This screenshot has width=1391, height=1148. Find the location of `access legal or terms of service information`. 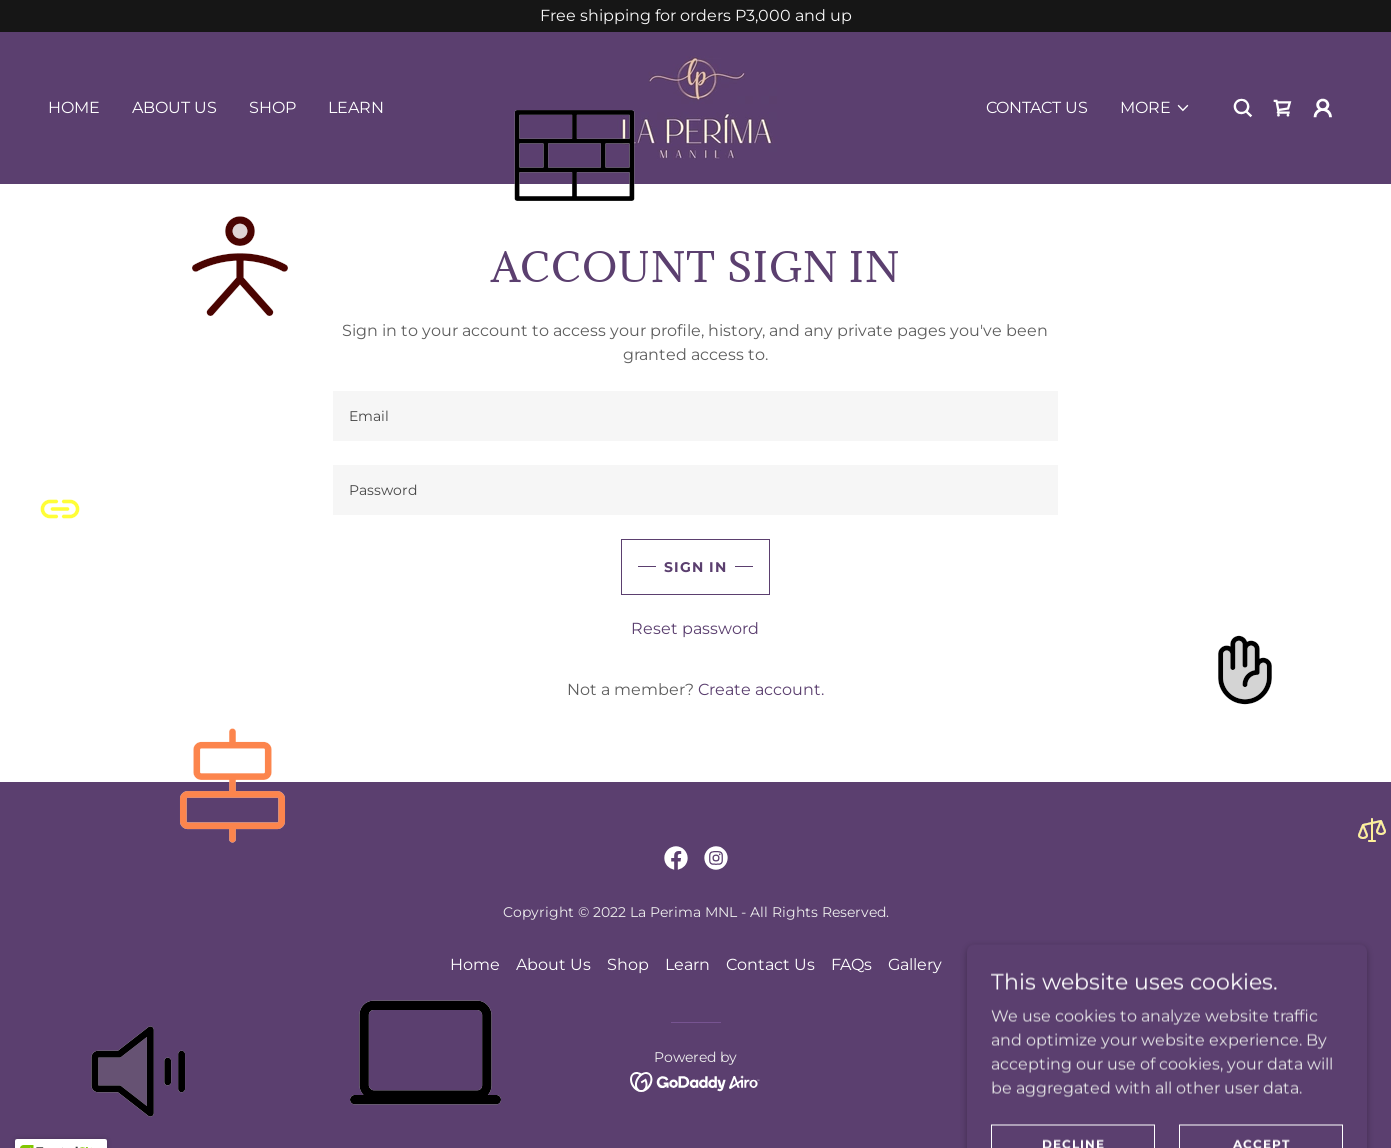

access legal or terms of service information is located at coordinates (1372, 830).